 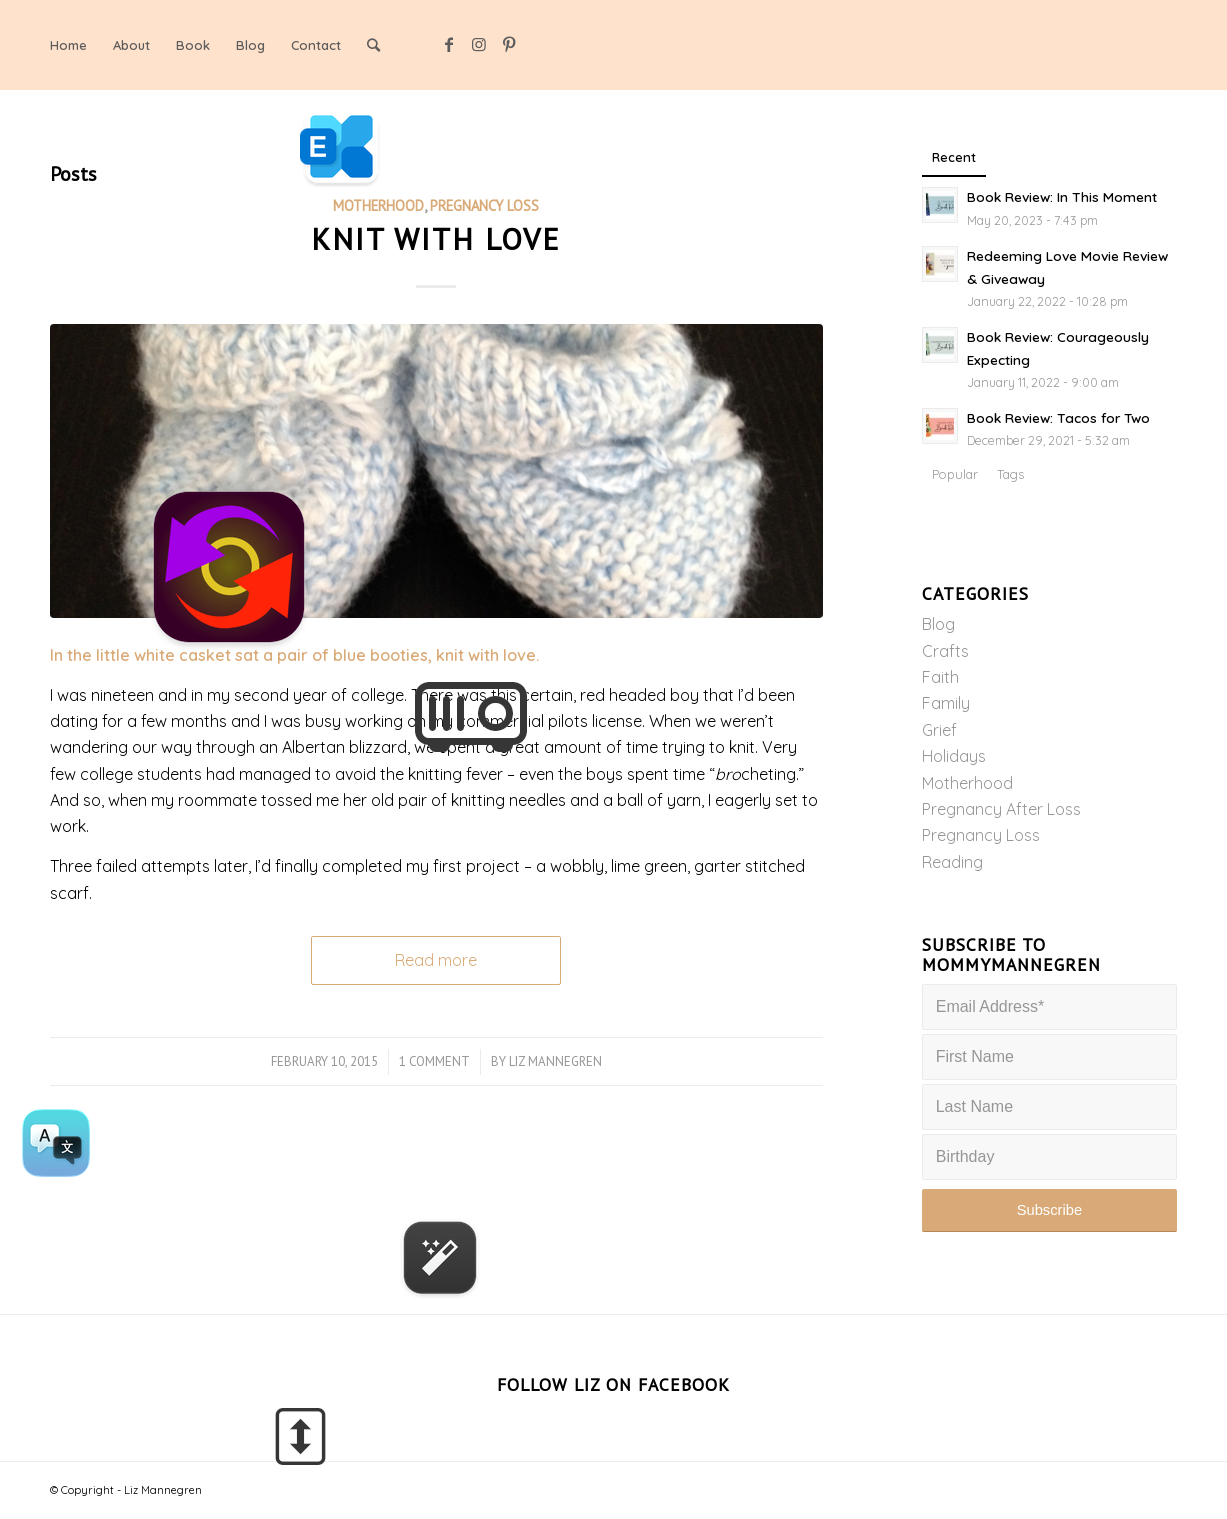 What do you see at coordinates (229, 567) in the screenshot?
I see `open gabutdm download manager app` at bounding box center [229, 567].